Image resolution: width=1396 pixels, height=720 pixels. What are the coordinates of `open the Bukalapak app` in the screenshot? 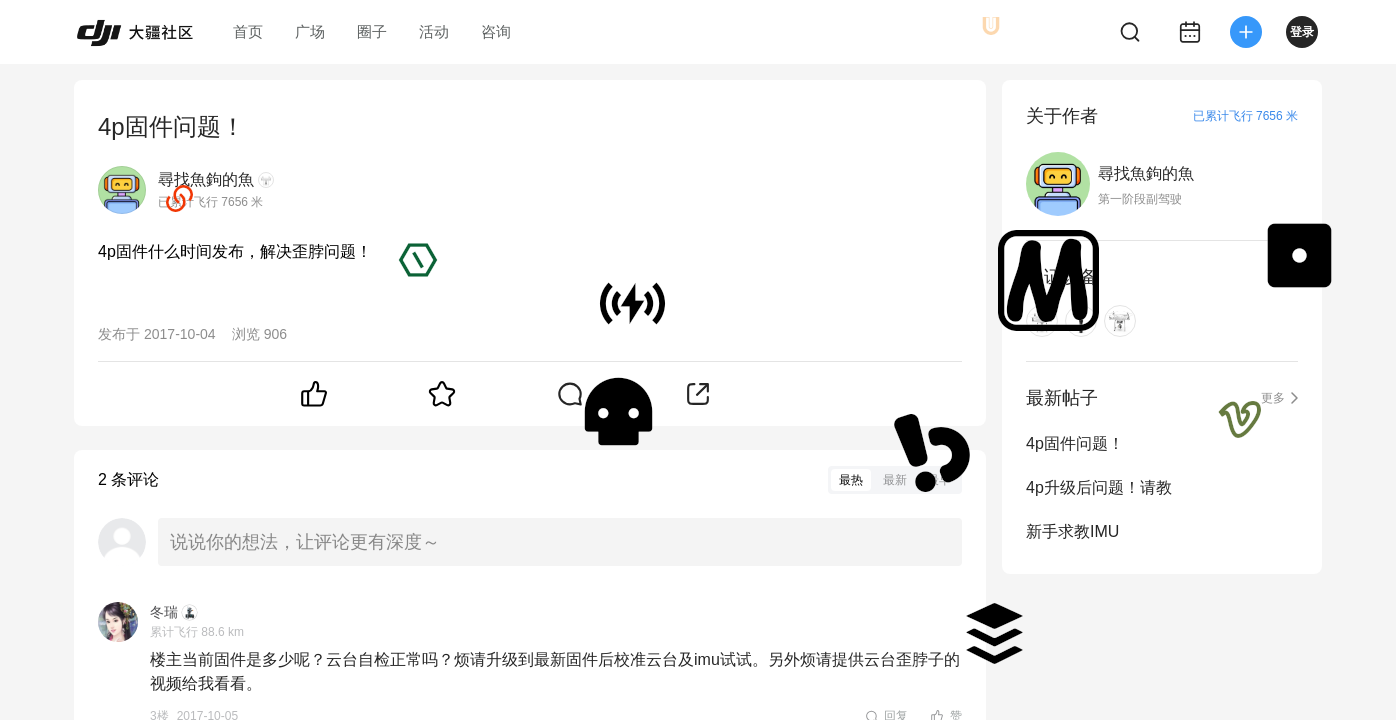 It's located at (932, 453).